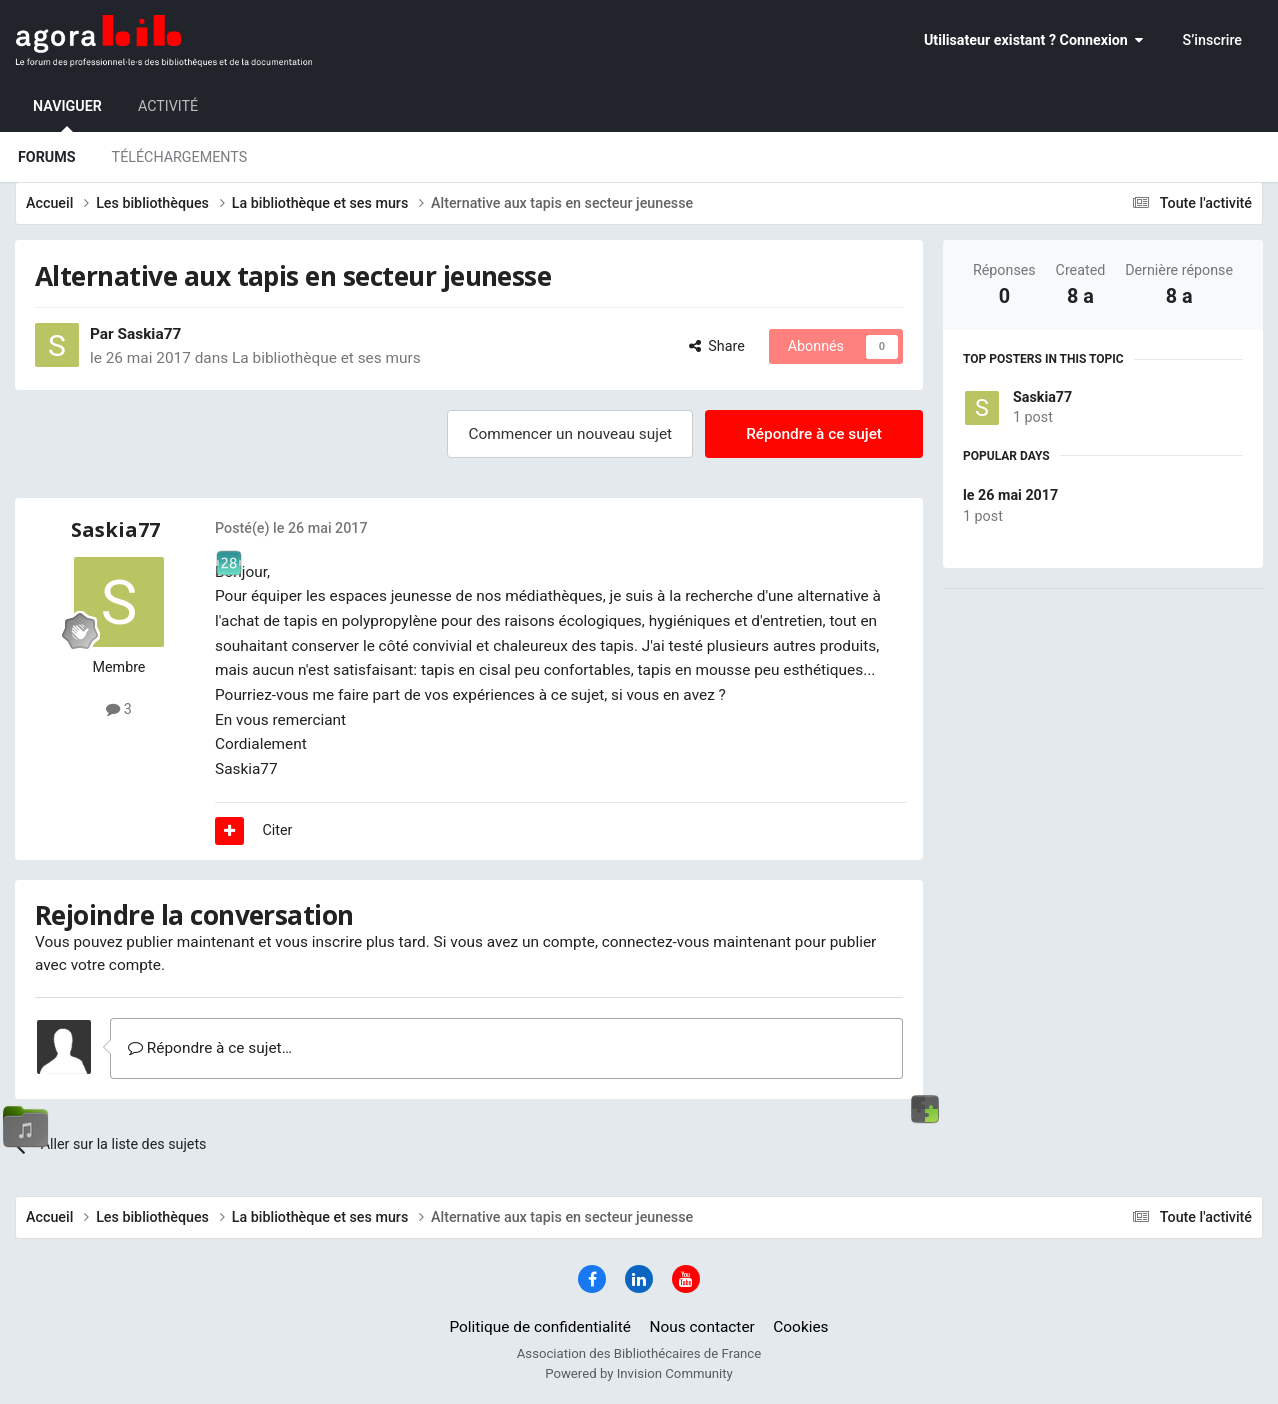 This screenshot has width=1278, height=1404. I want to click on open extension manager app, so click(925, 1109).